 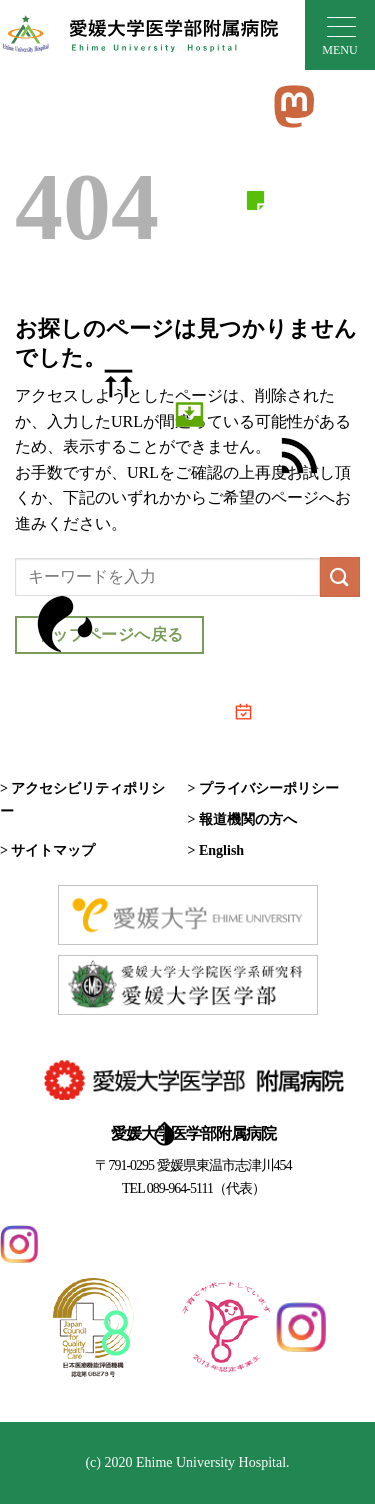 What do you see at coordinates (189, 414) in the screenshot?
I see `import files or data into the application` at bounding box center [189, 414].